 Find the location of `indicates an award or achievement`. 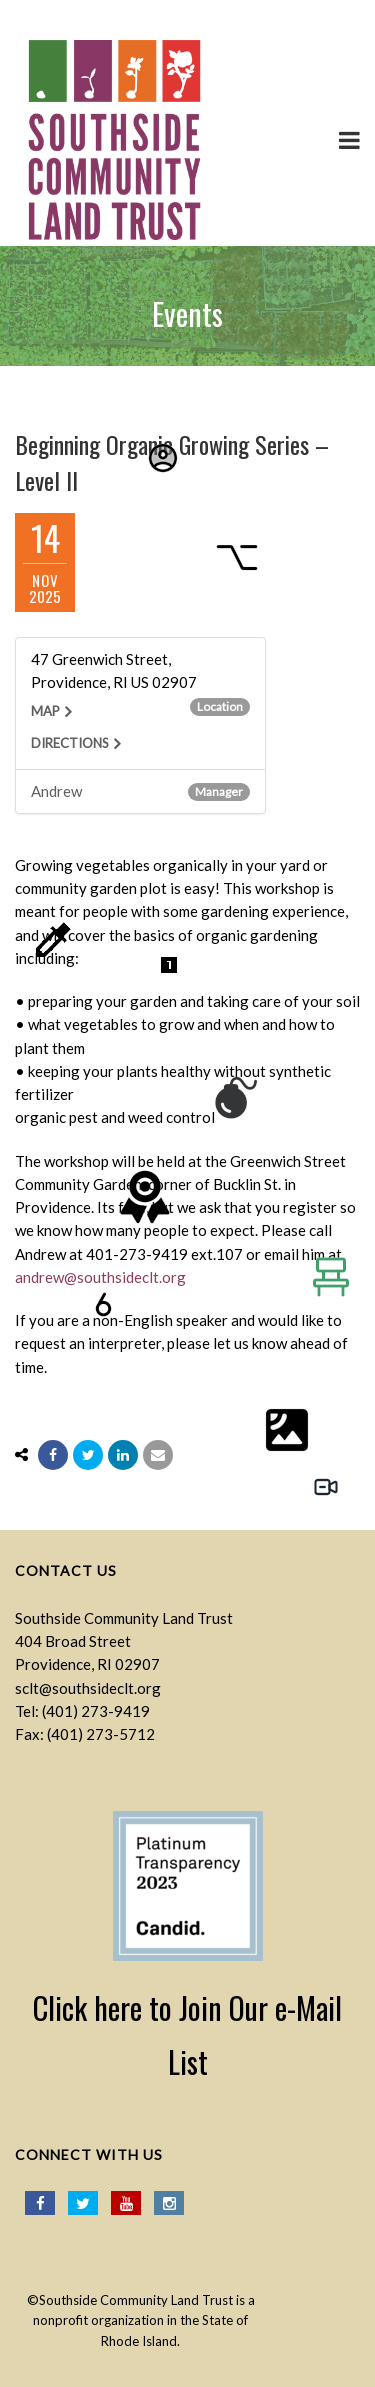

indicates an award or achievement is located at coordinates (145, 1197).